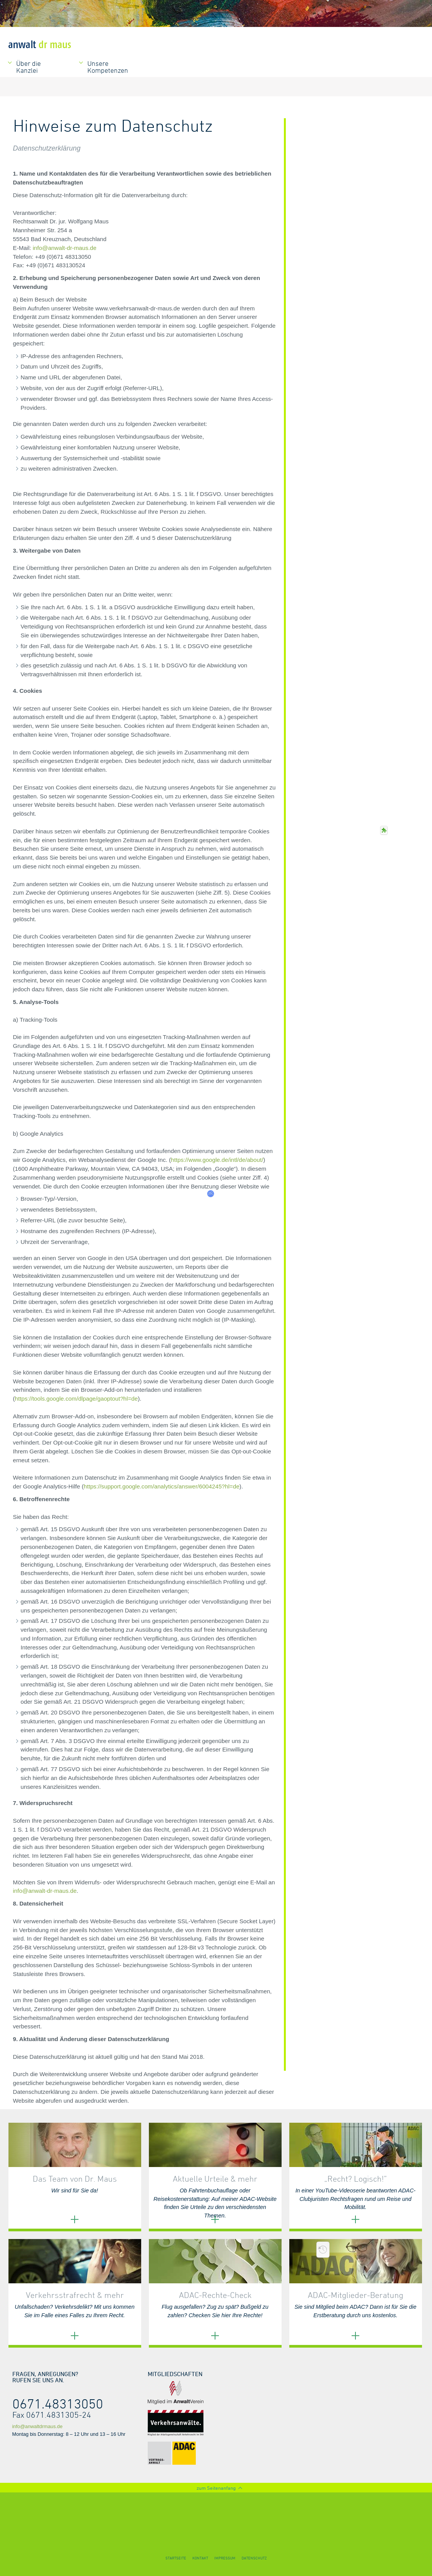  What do you see at coordinates (384, 830) in the screenshot?
I see `extension or plugin file type` at bounding box center [384, 830].